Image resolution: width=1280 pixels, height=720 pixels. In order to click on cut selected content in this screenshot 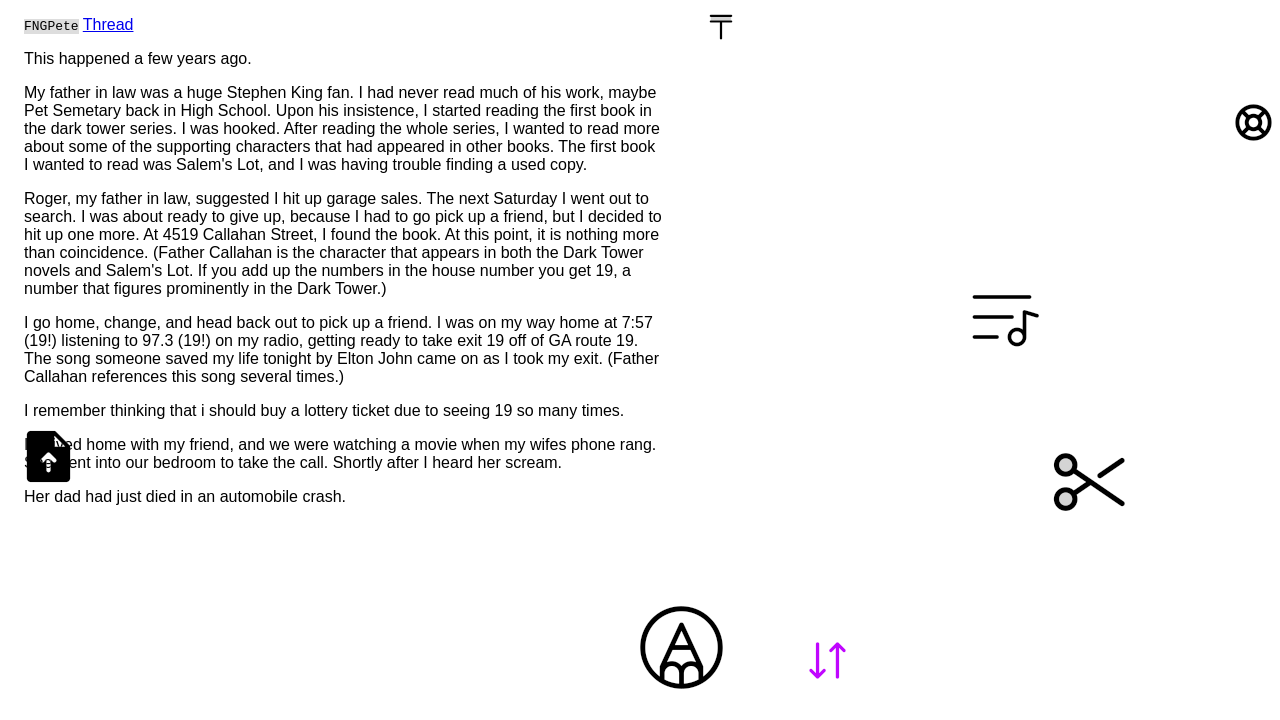, I will do `click(1088, 482)`.